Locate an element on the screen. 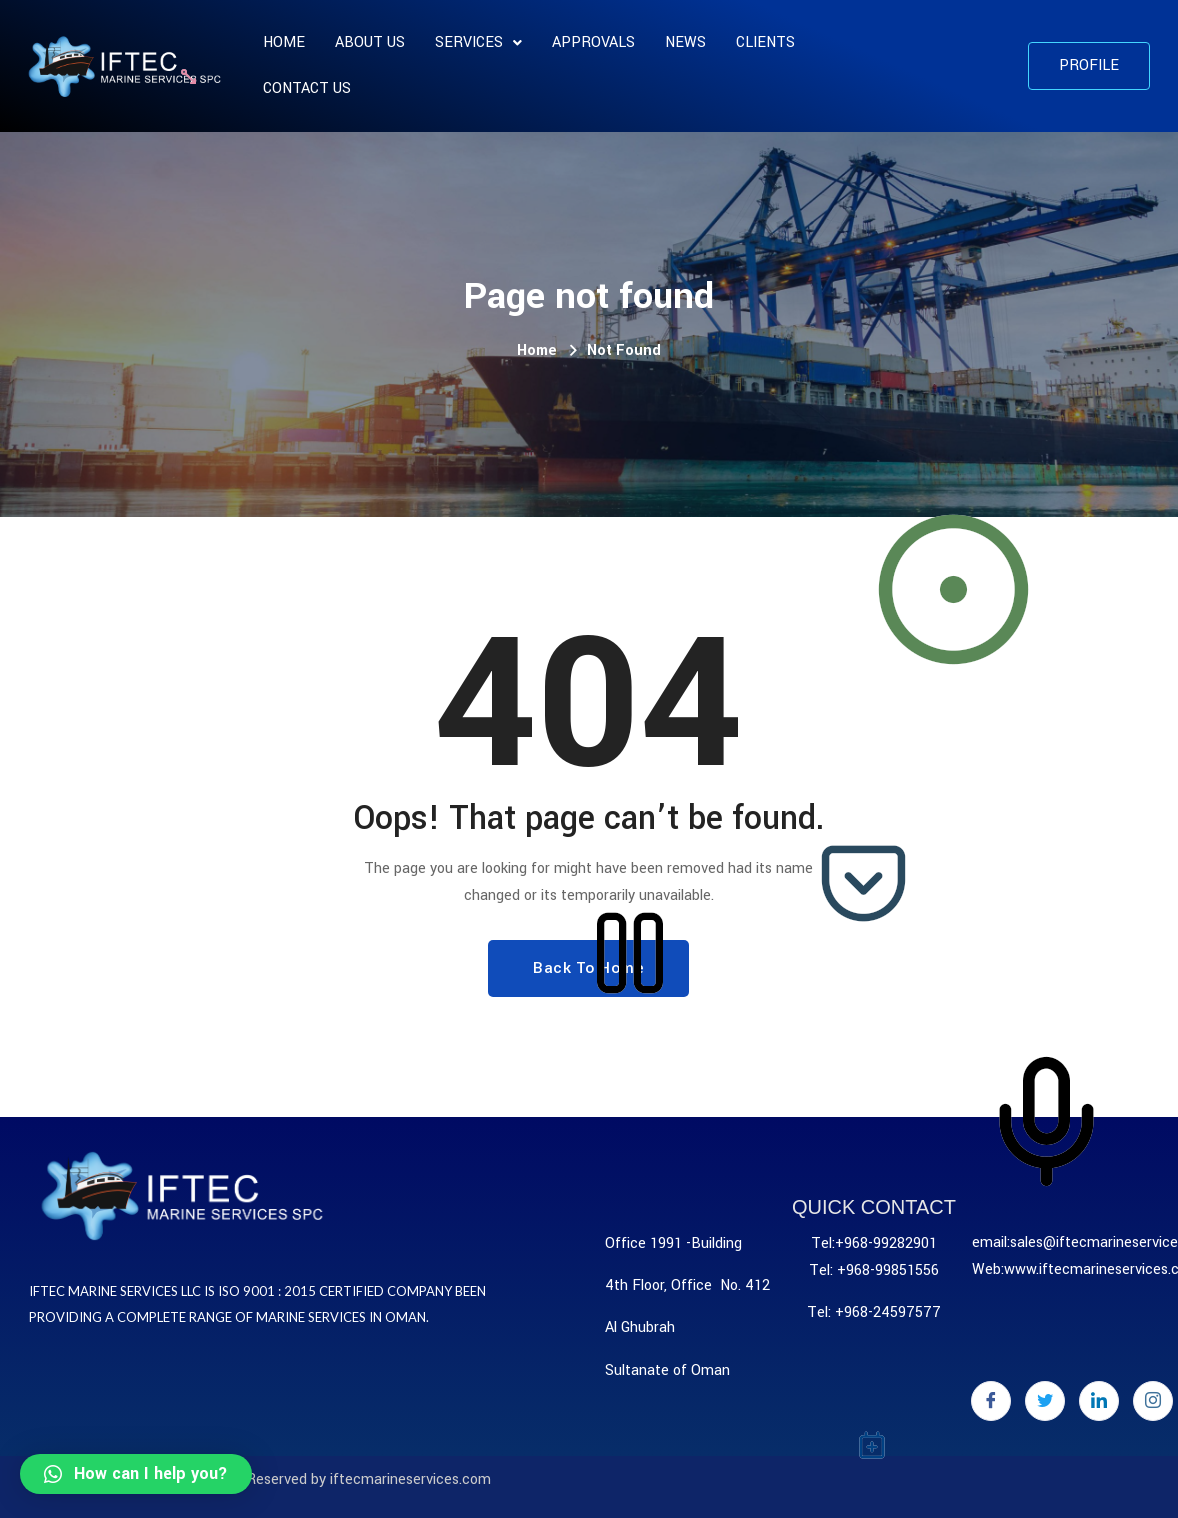 The width and height of the screenshot is (1178, 1518). save to pocket for later reading is located at coordinates (863, 883).